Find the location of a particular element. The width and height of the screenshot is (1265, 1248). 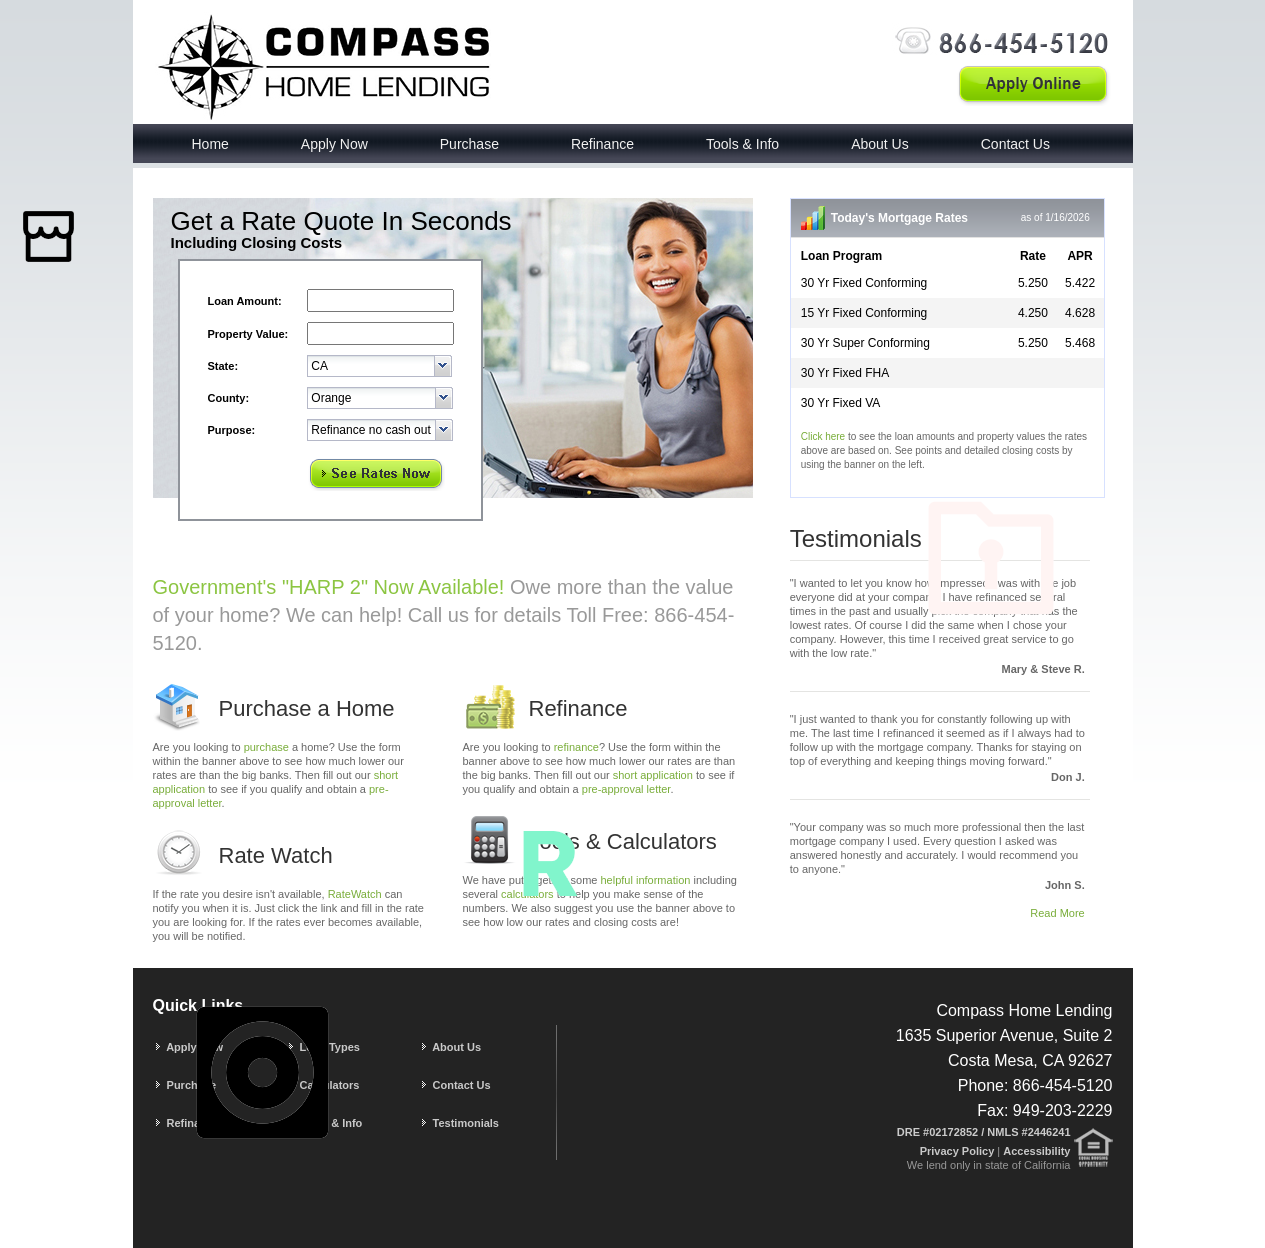

resend email service logo is located at coordinates (550, 863).